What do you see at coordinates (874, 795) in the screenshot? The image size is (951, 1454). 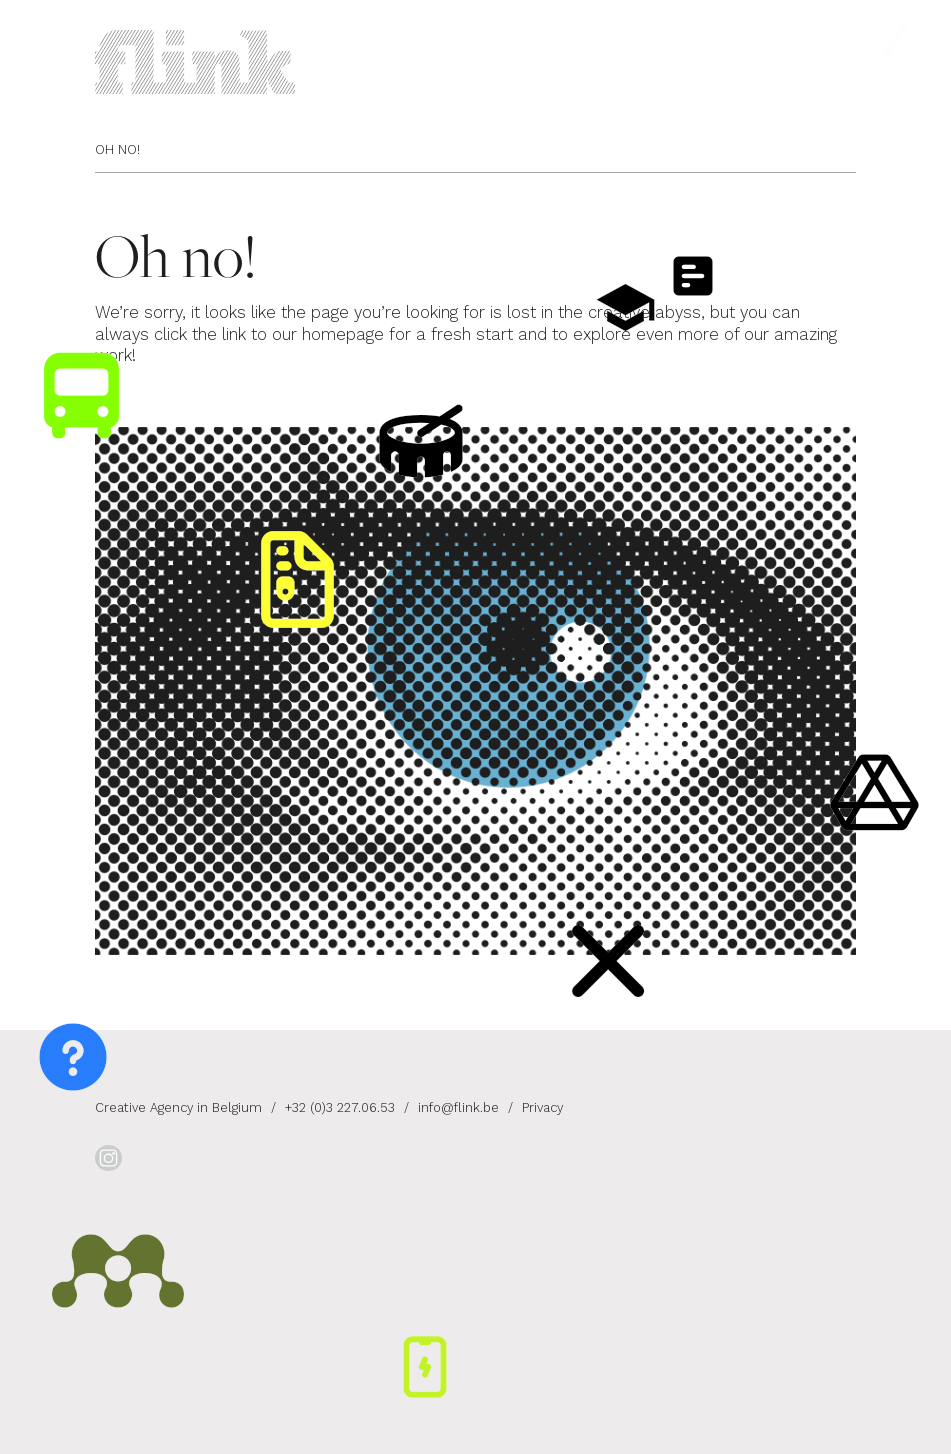 I see `open Google Drive` at bounding box center [874, 795].